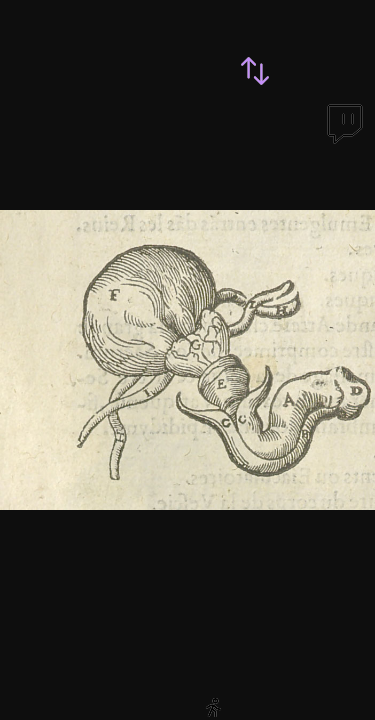  Describe the element at coordinates (345, 122) in the screenshot. I see `open the Twitch app` at that location.